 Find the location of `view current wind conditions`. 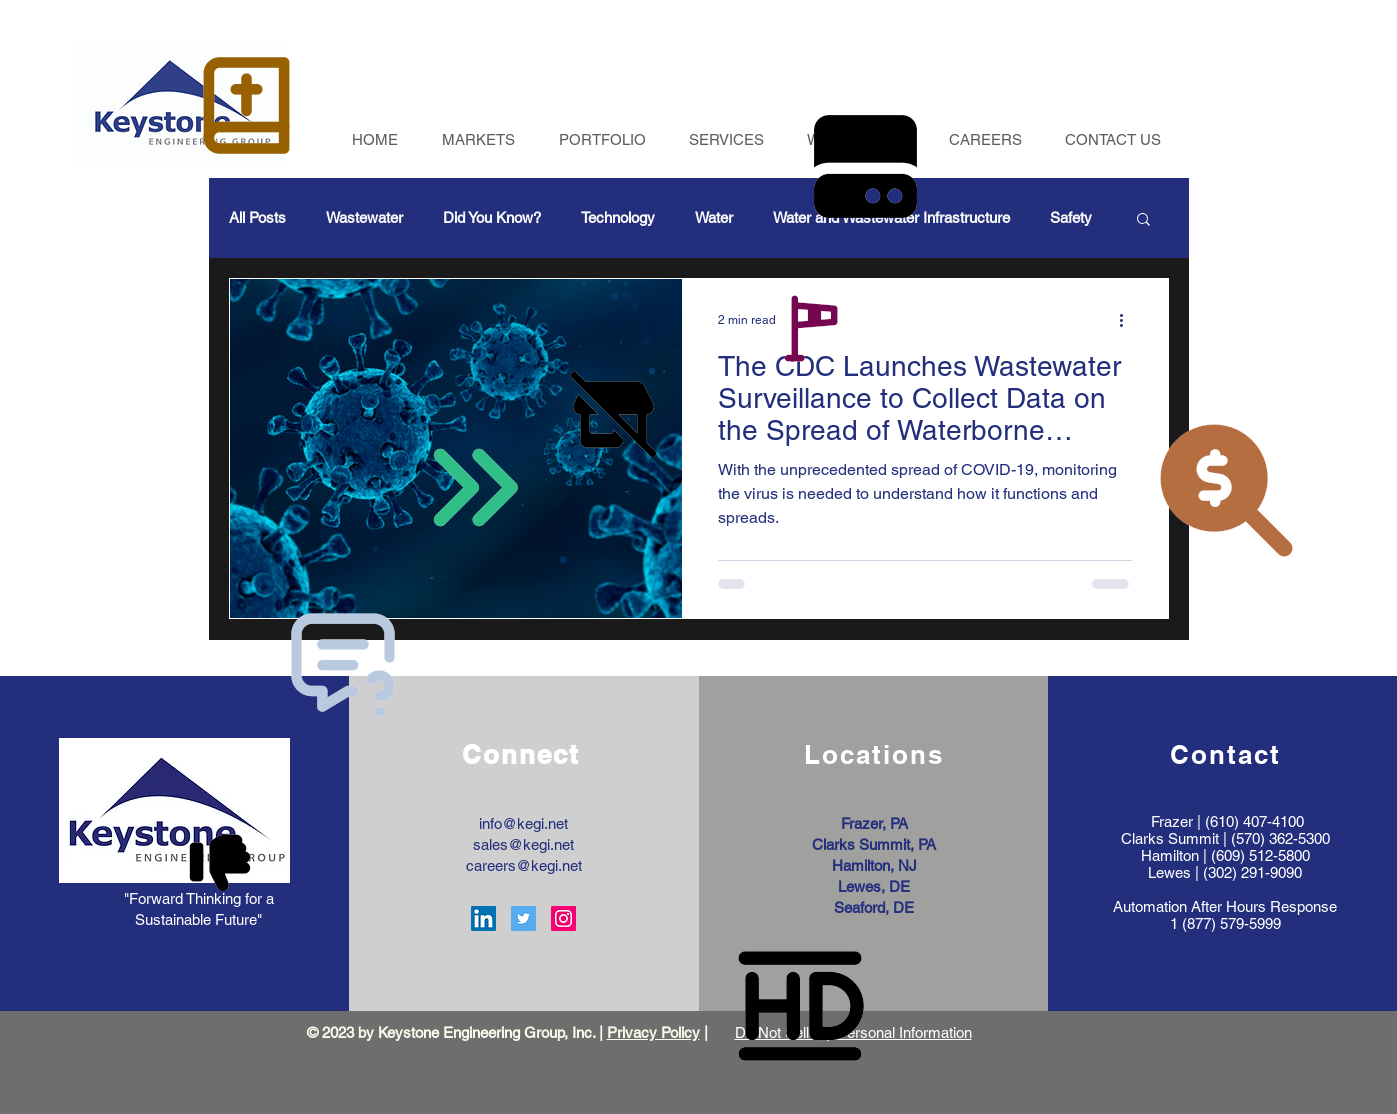

view current wind conditions is located at coordinates (814, 328).